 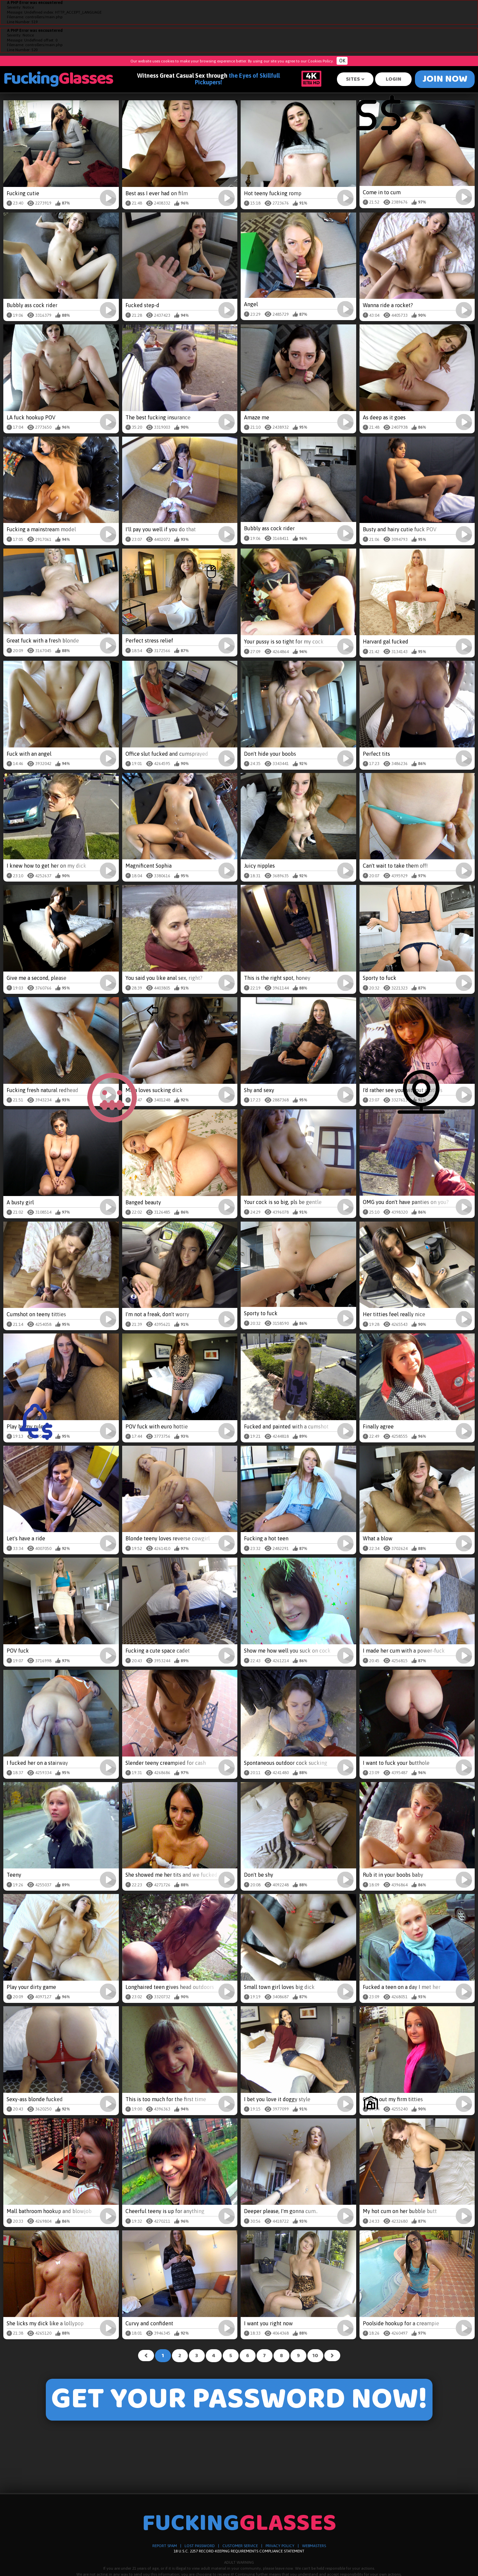 What do you see at coordinates (35, 1421) in the screenshot?
I see `set up price alerts or payment notifications` at bounding box center [35, 1421].